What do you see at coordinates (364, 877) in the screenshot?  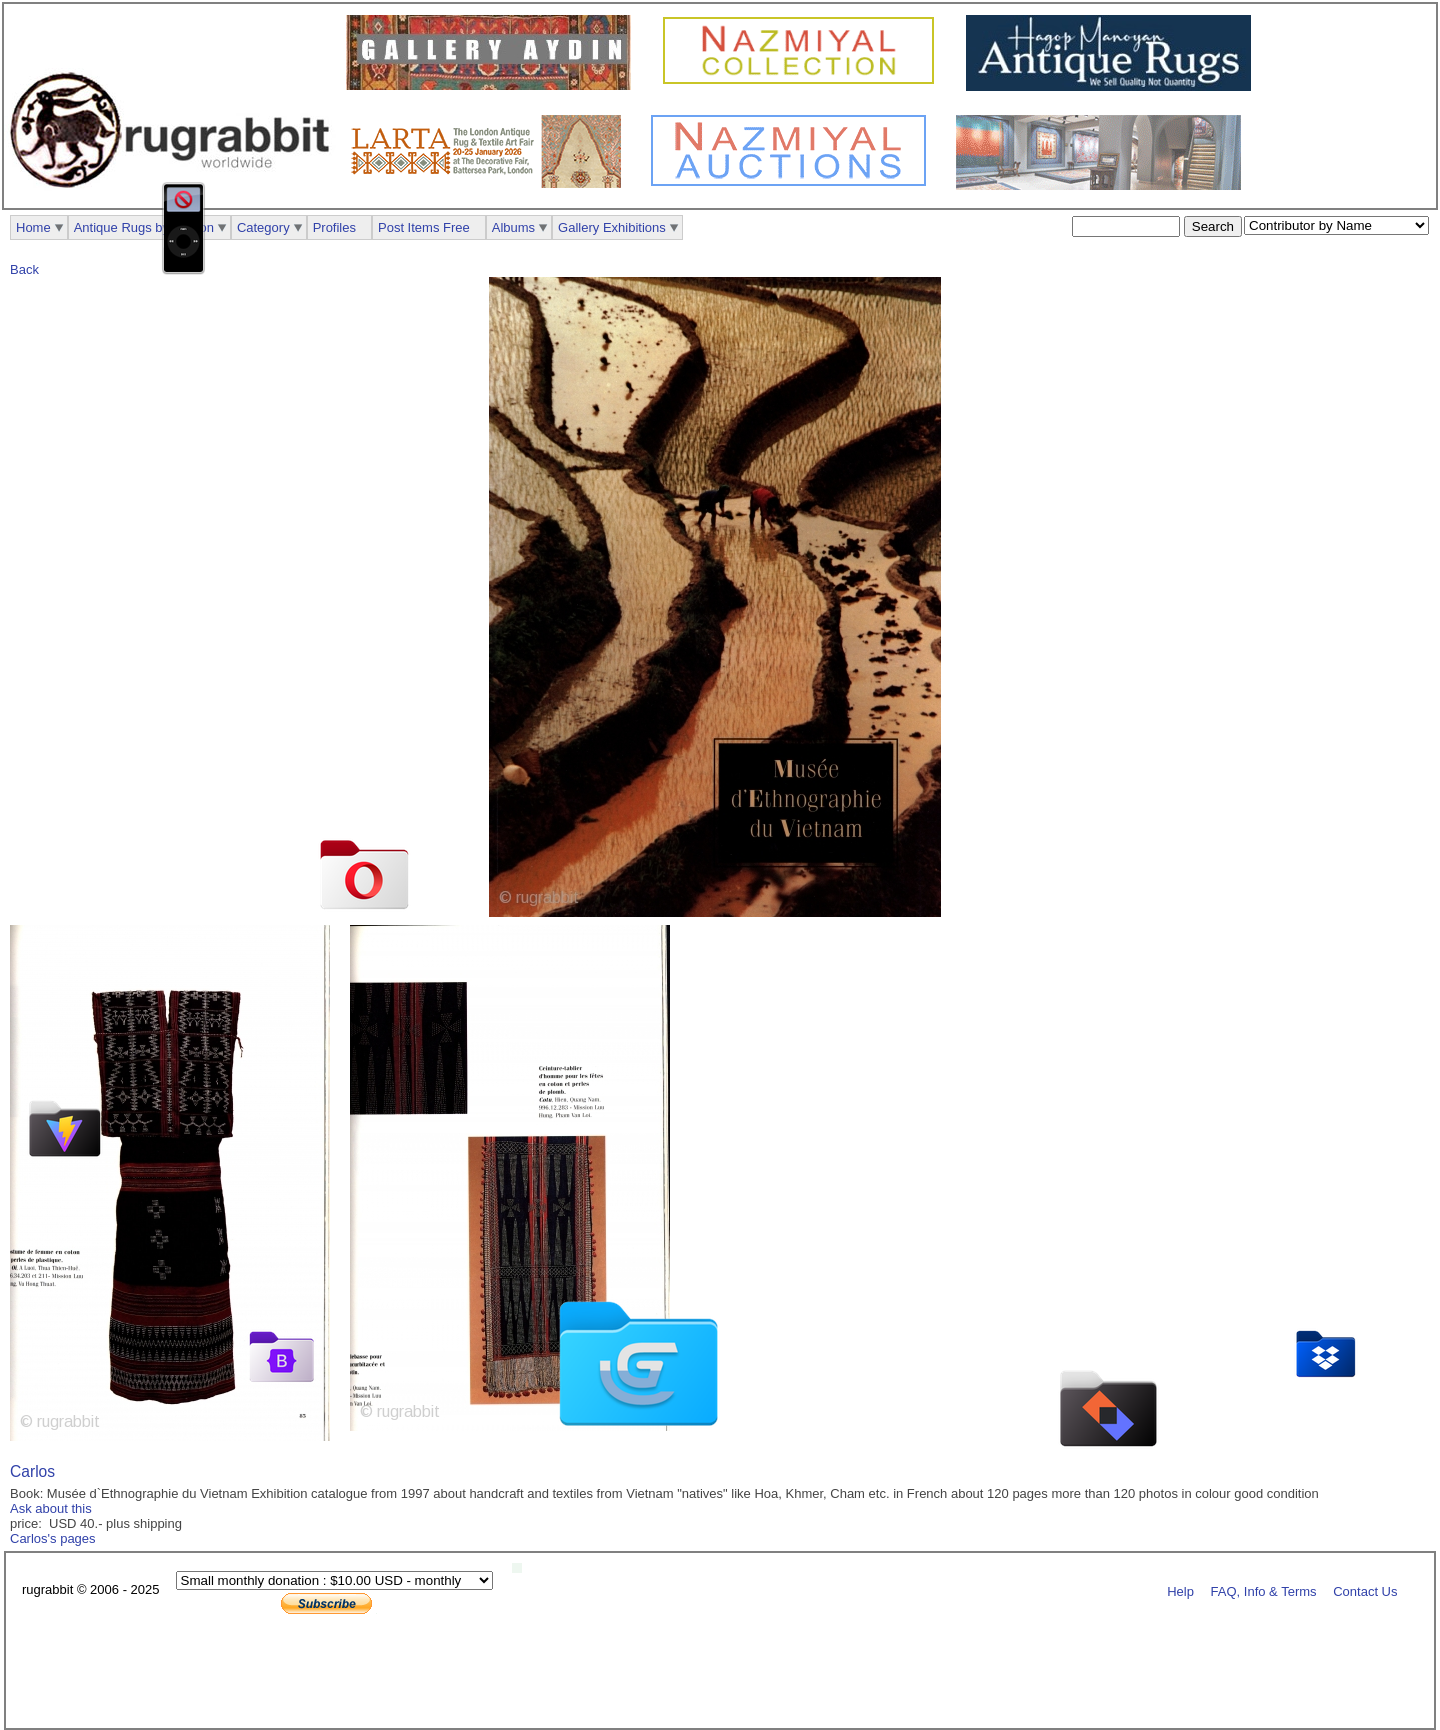 I see `open folder containing Opera browser files` at bounding box center [364, 877].